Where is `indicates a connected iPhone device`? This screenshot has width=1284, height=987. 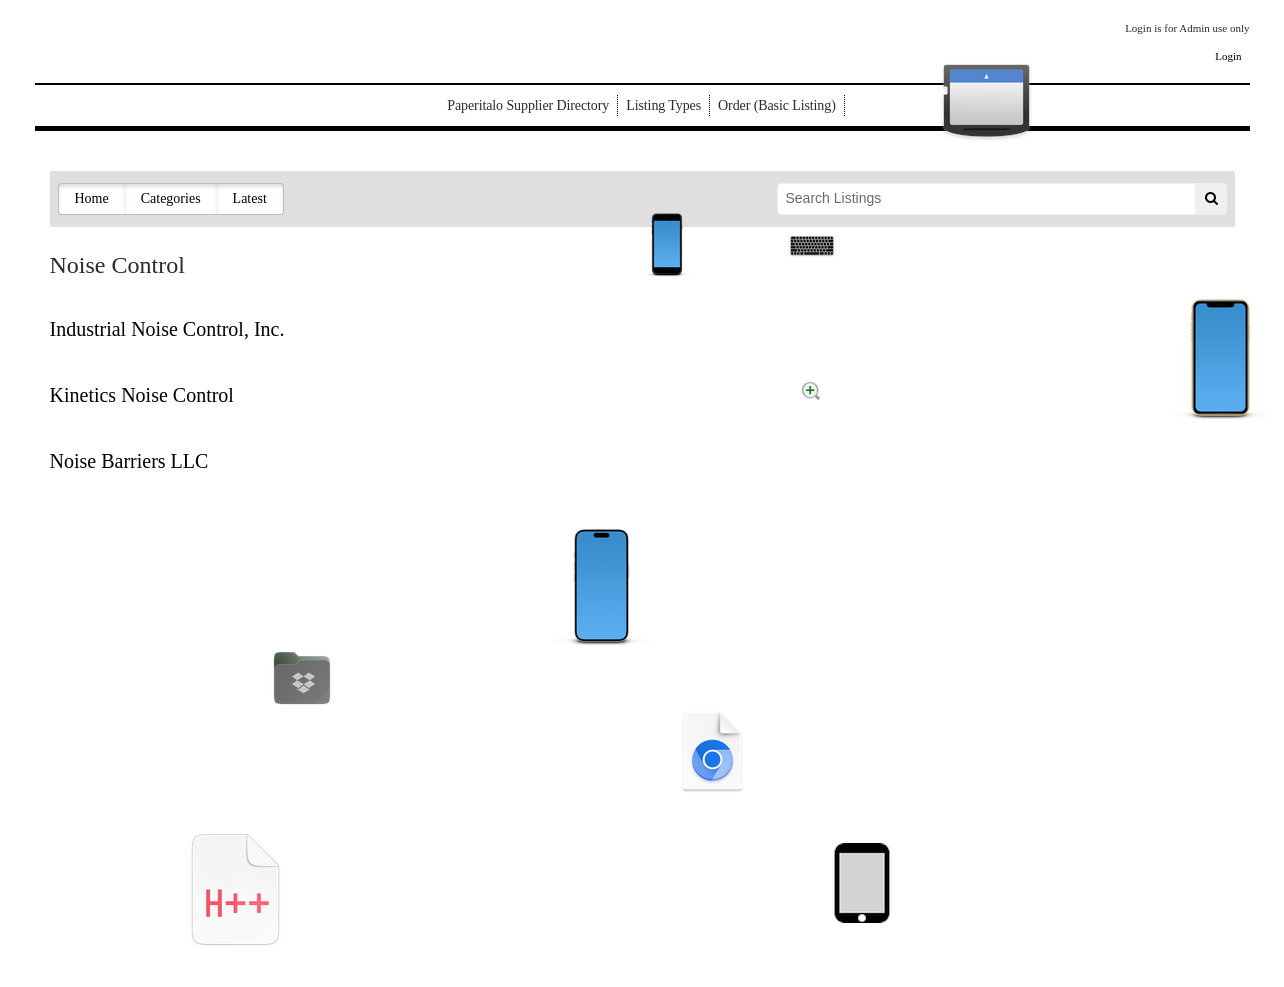 indicates a connected iPhone device is located at coordinates (667, 245).